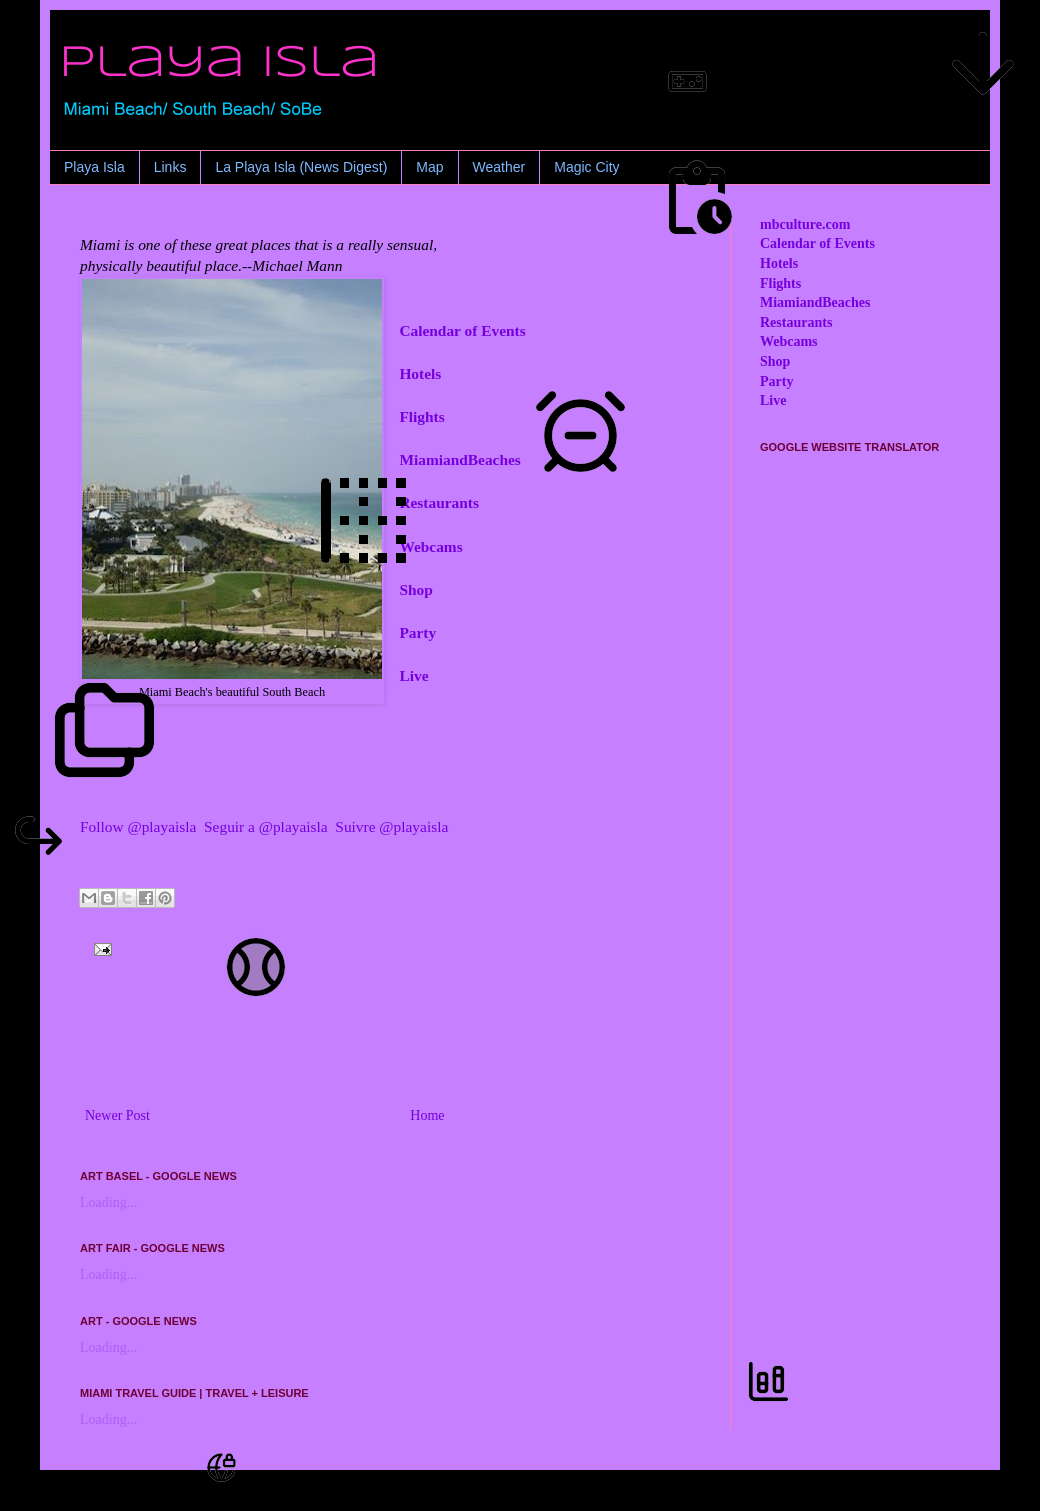 The width and height of the screenshot is (1040, 1511). What do you see at coordinates (697, 199) in the screenshot?
I see `view tasks awaiting completion` at bounding box center [697, 199].